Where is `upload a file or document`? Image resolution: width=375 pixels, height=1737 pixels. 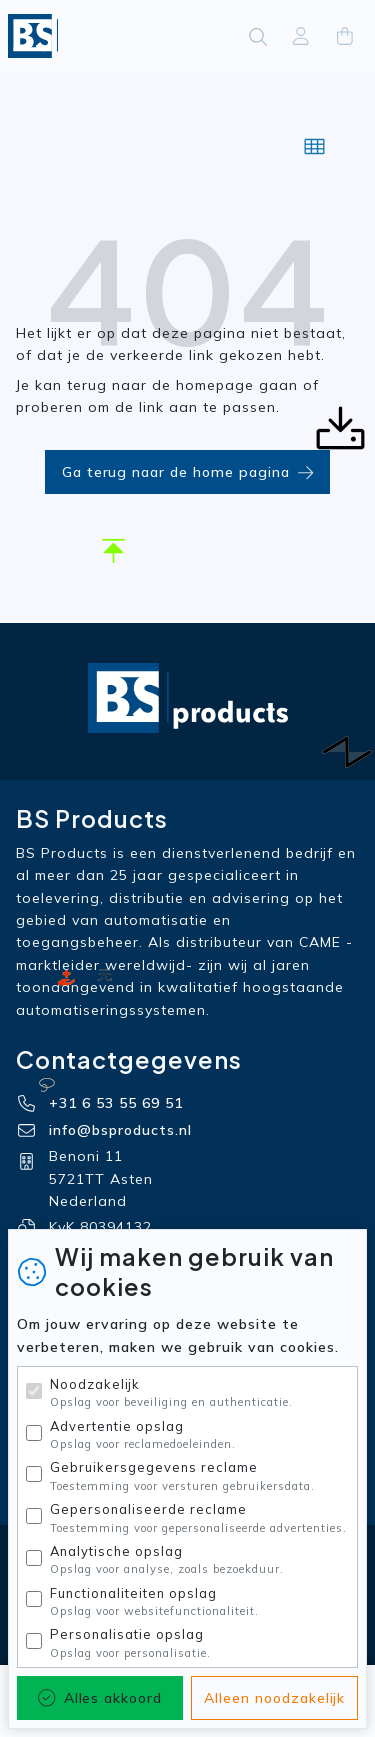 upload a file or document is located at coordinates (113, 550).